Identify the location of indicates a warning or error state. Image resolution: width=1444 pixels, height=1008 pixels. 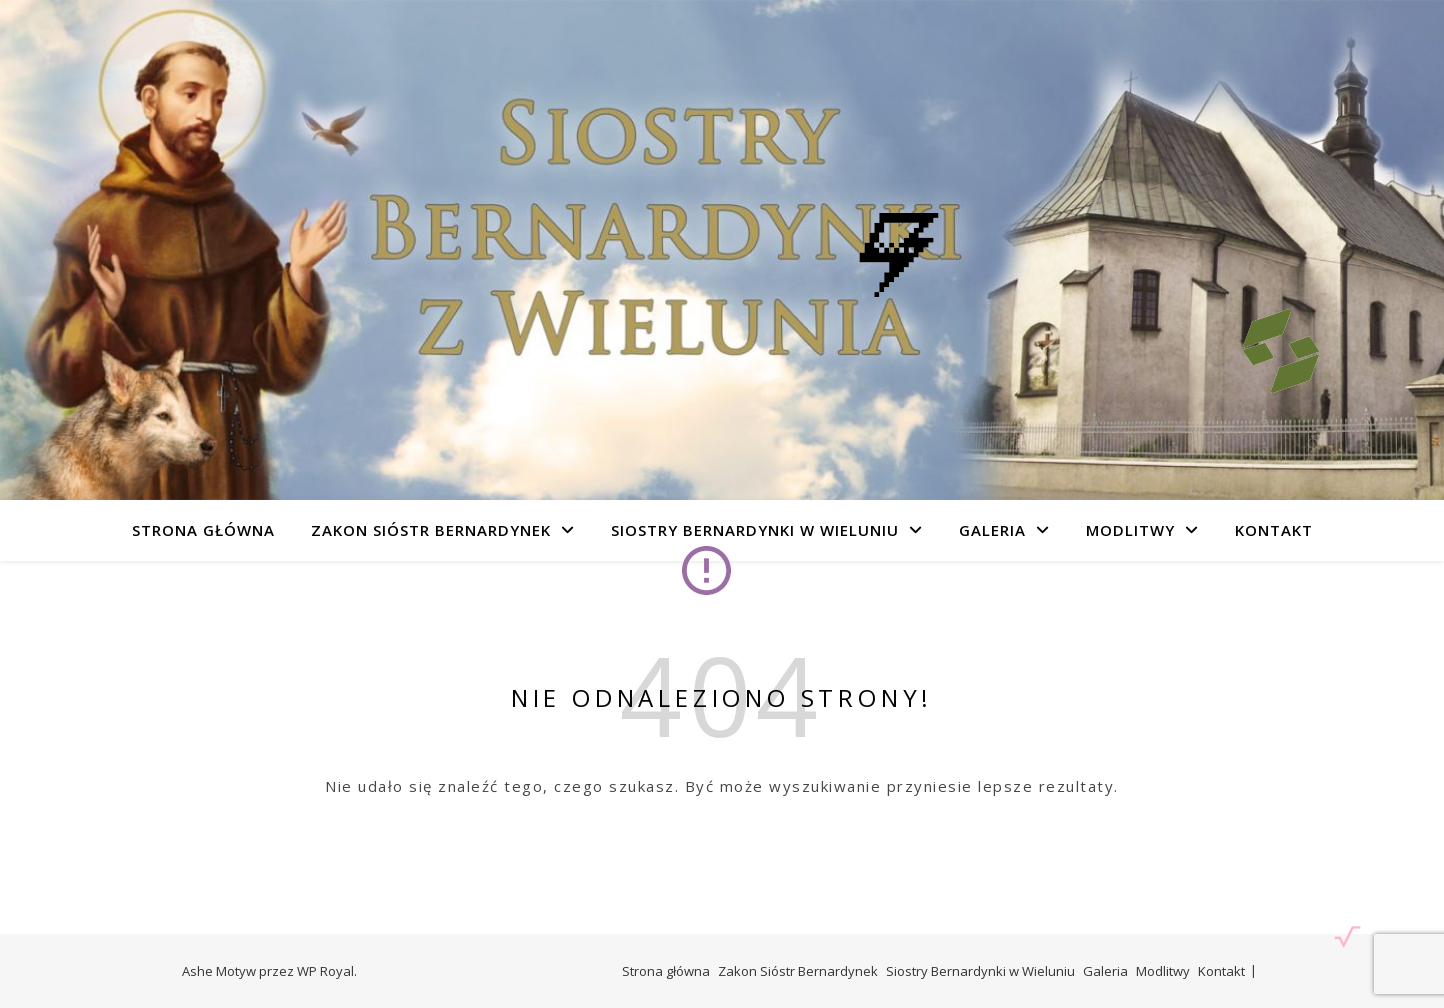
(706, 570).